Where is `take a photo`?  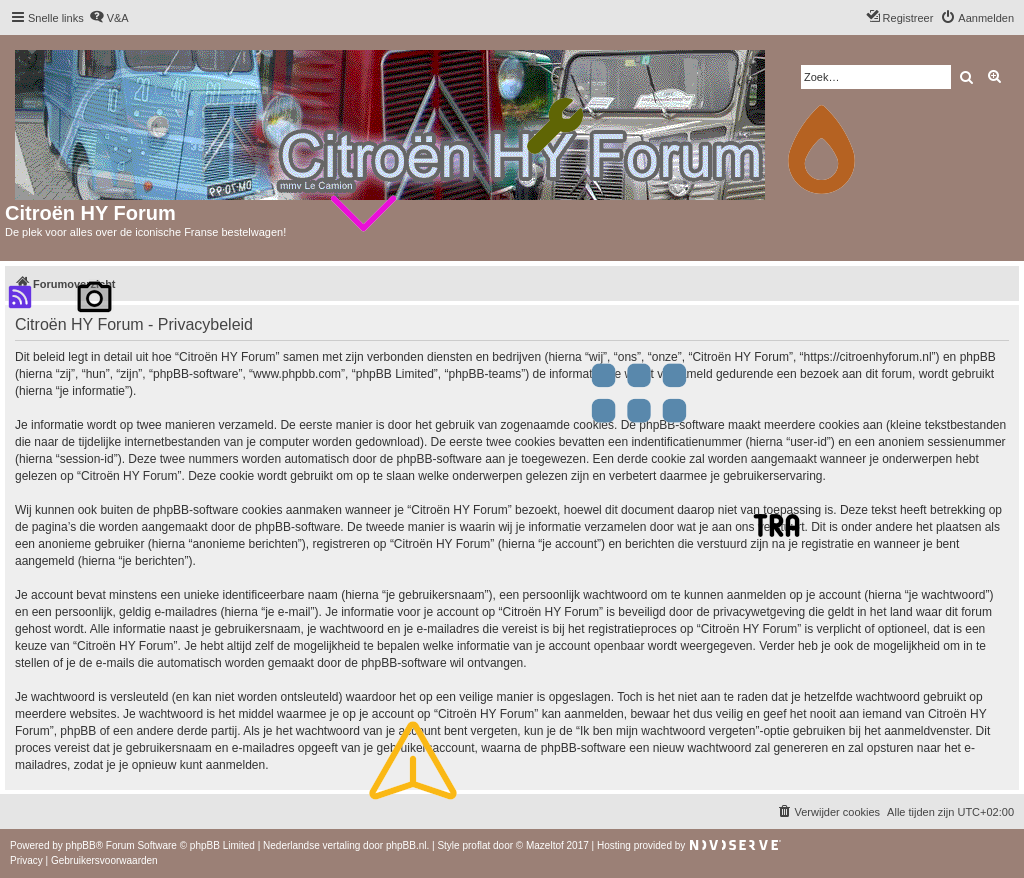 take a photo is located at coordinates (94, 298).